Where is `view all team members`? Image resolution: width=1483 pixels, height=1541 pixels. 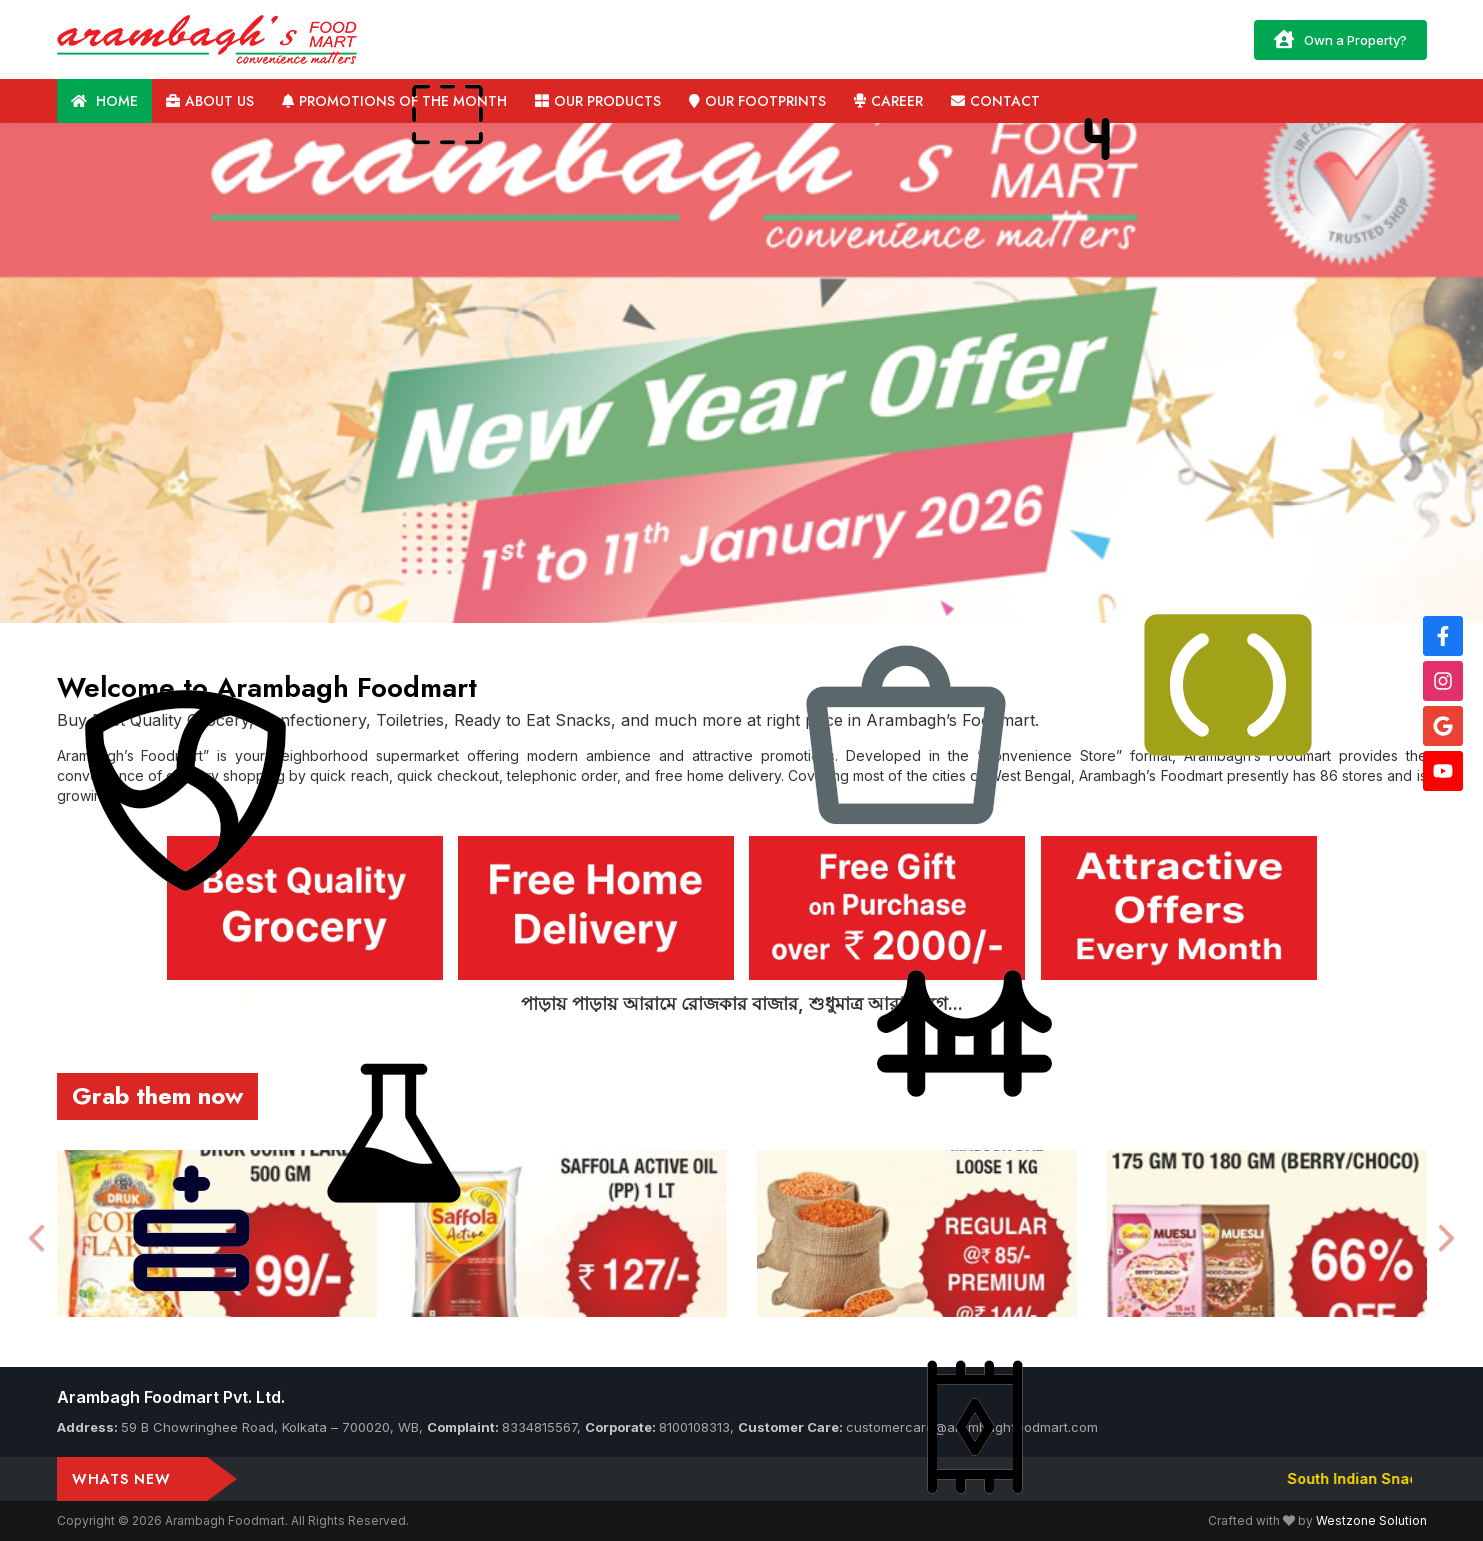
view all team members is located at coordinates (243, 995).